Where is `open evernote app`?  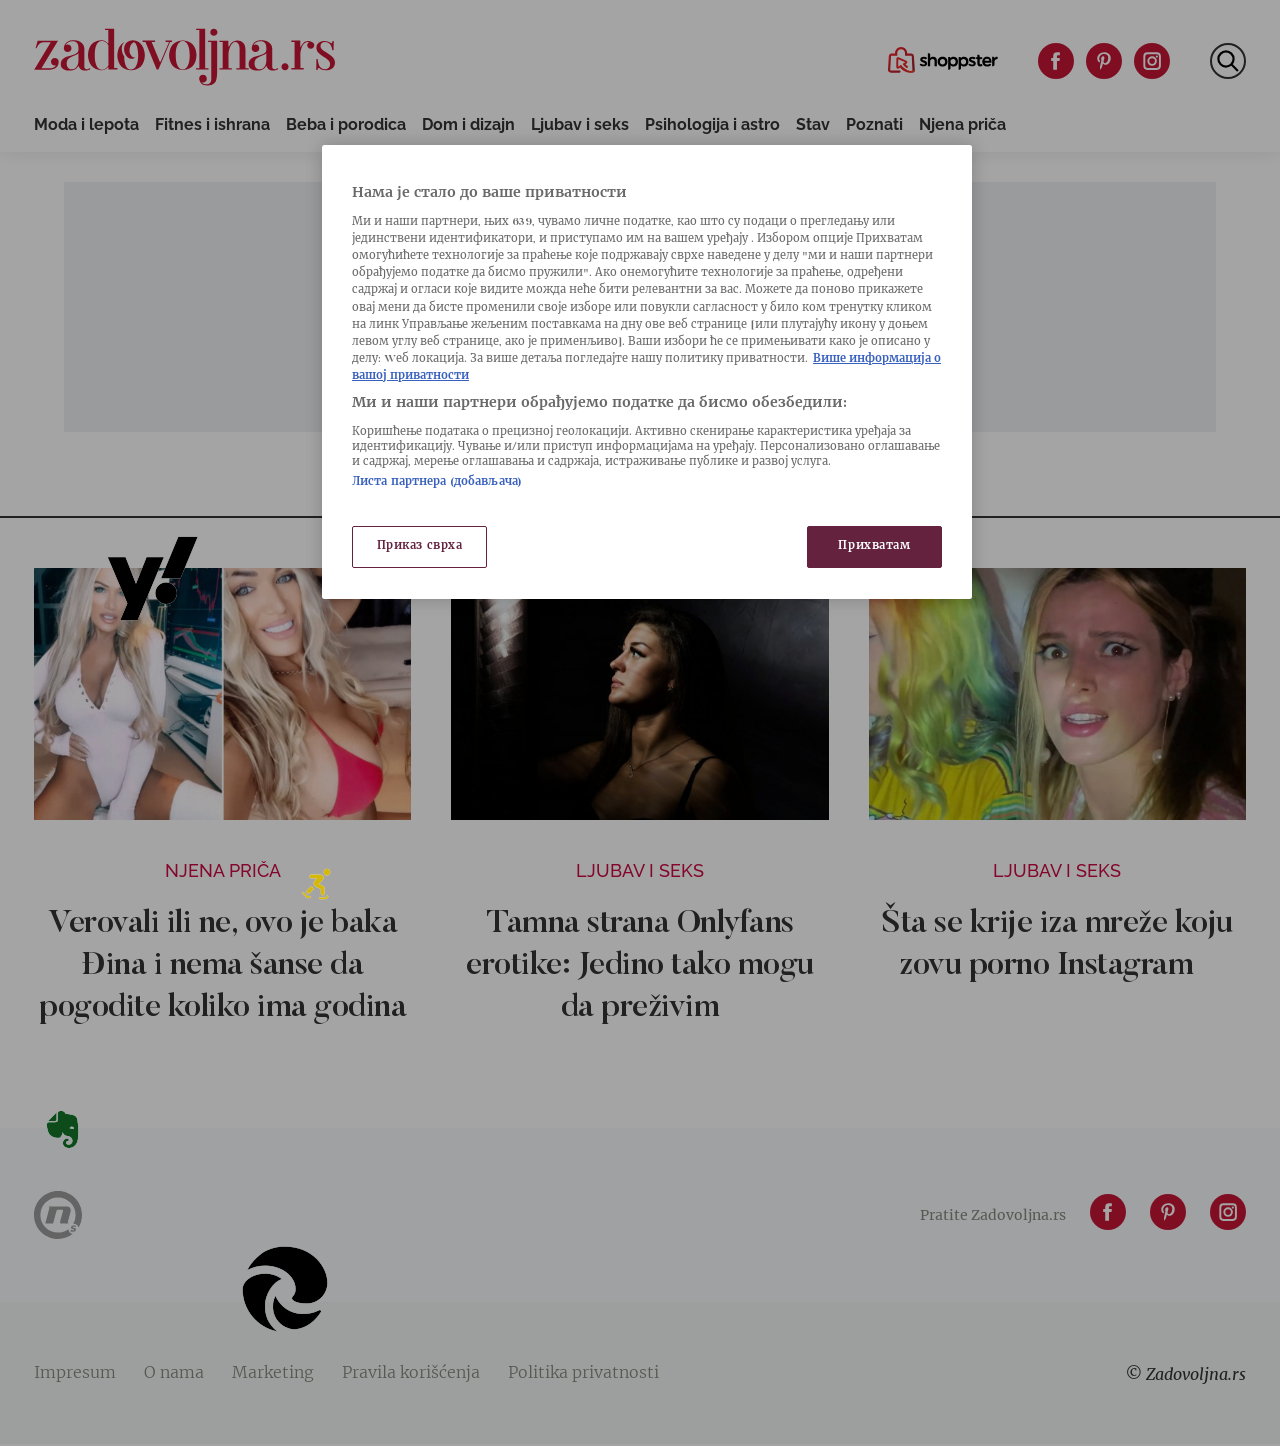 open evernote app is located at coordinates (62, 1129).